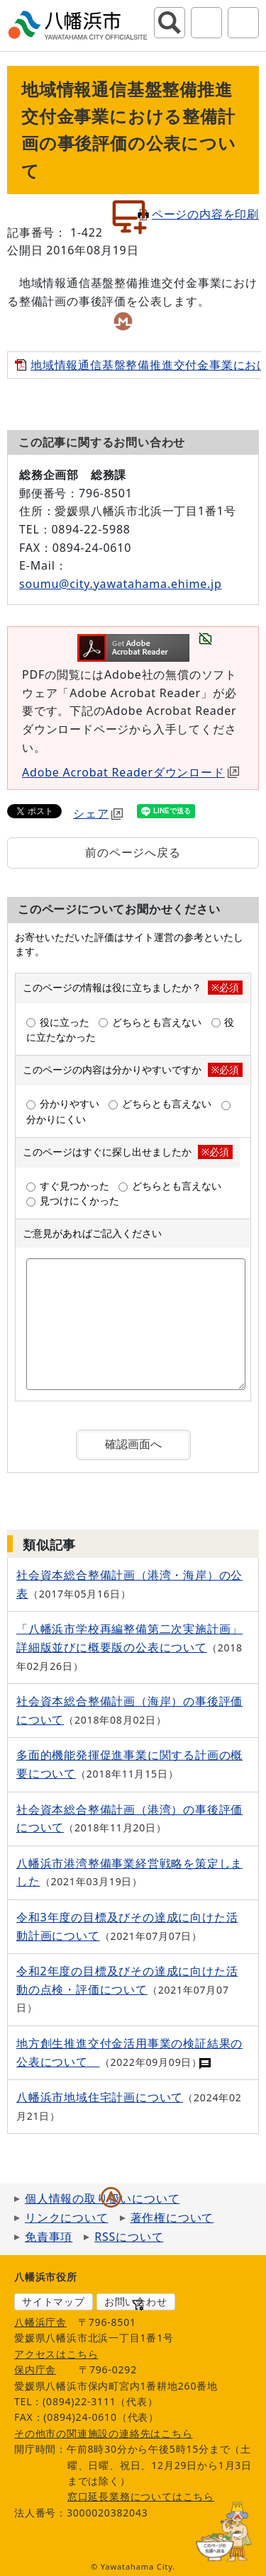 This screenshot has width=266, height=2576. Describe the element at coordinates (205, 2064) in the screenshot. I see `open messaging or chat` at that location.